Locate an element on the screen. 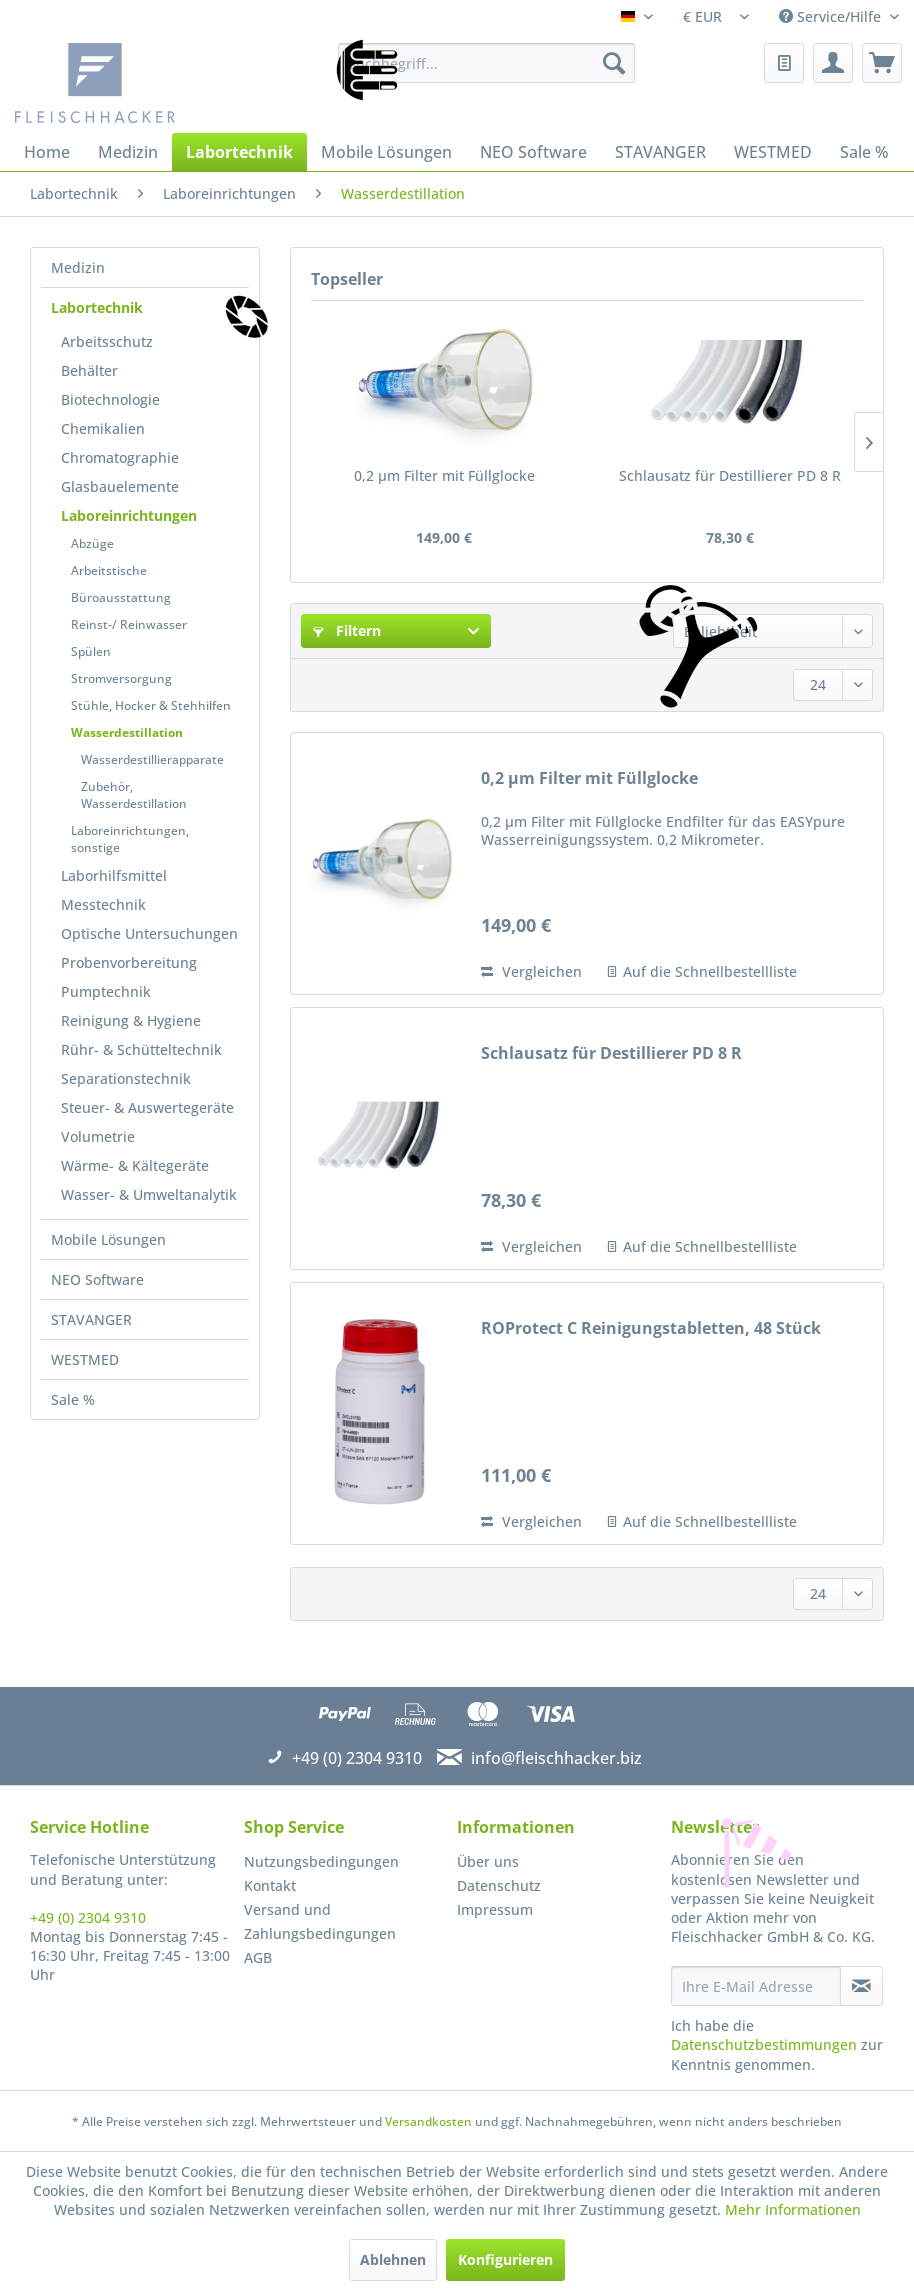  adjust camera aperture settings is located at coordinates (247, 317).